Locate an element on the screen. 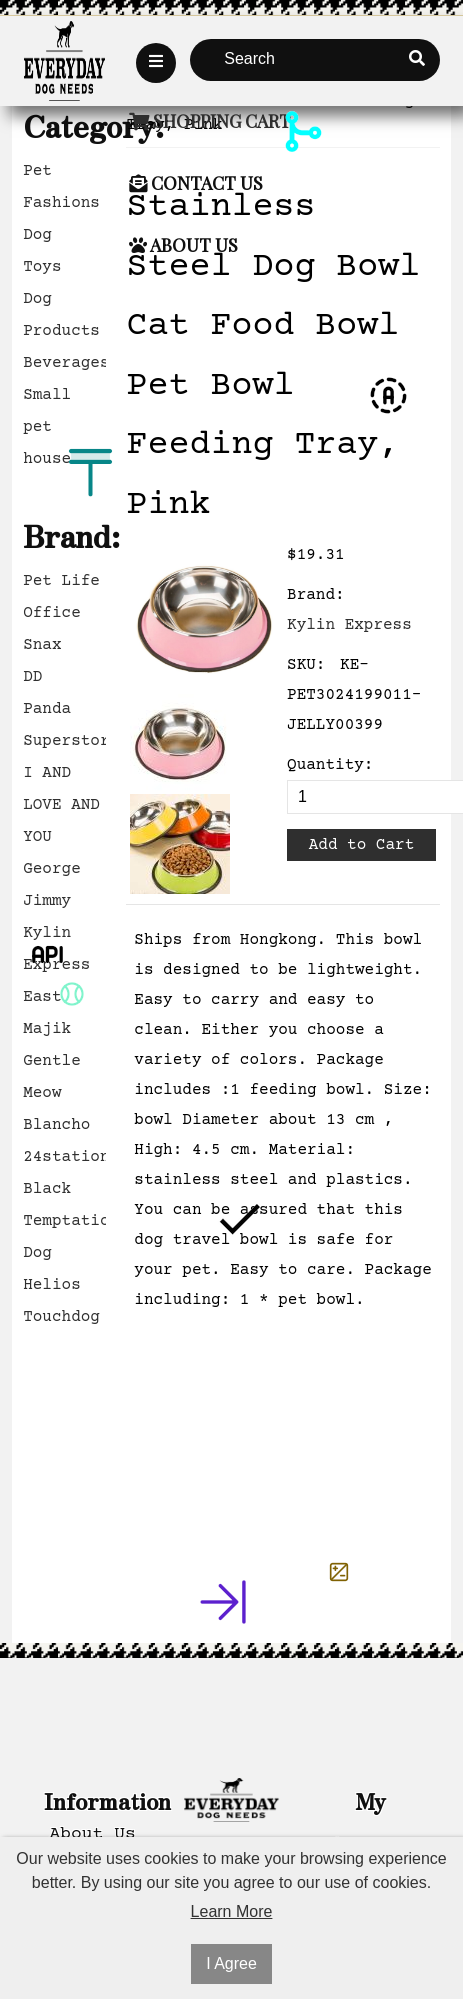 The image size is (463, 1999). indicates a draft or pending annotation is located at coordinates (388, 395).